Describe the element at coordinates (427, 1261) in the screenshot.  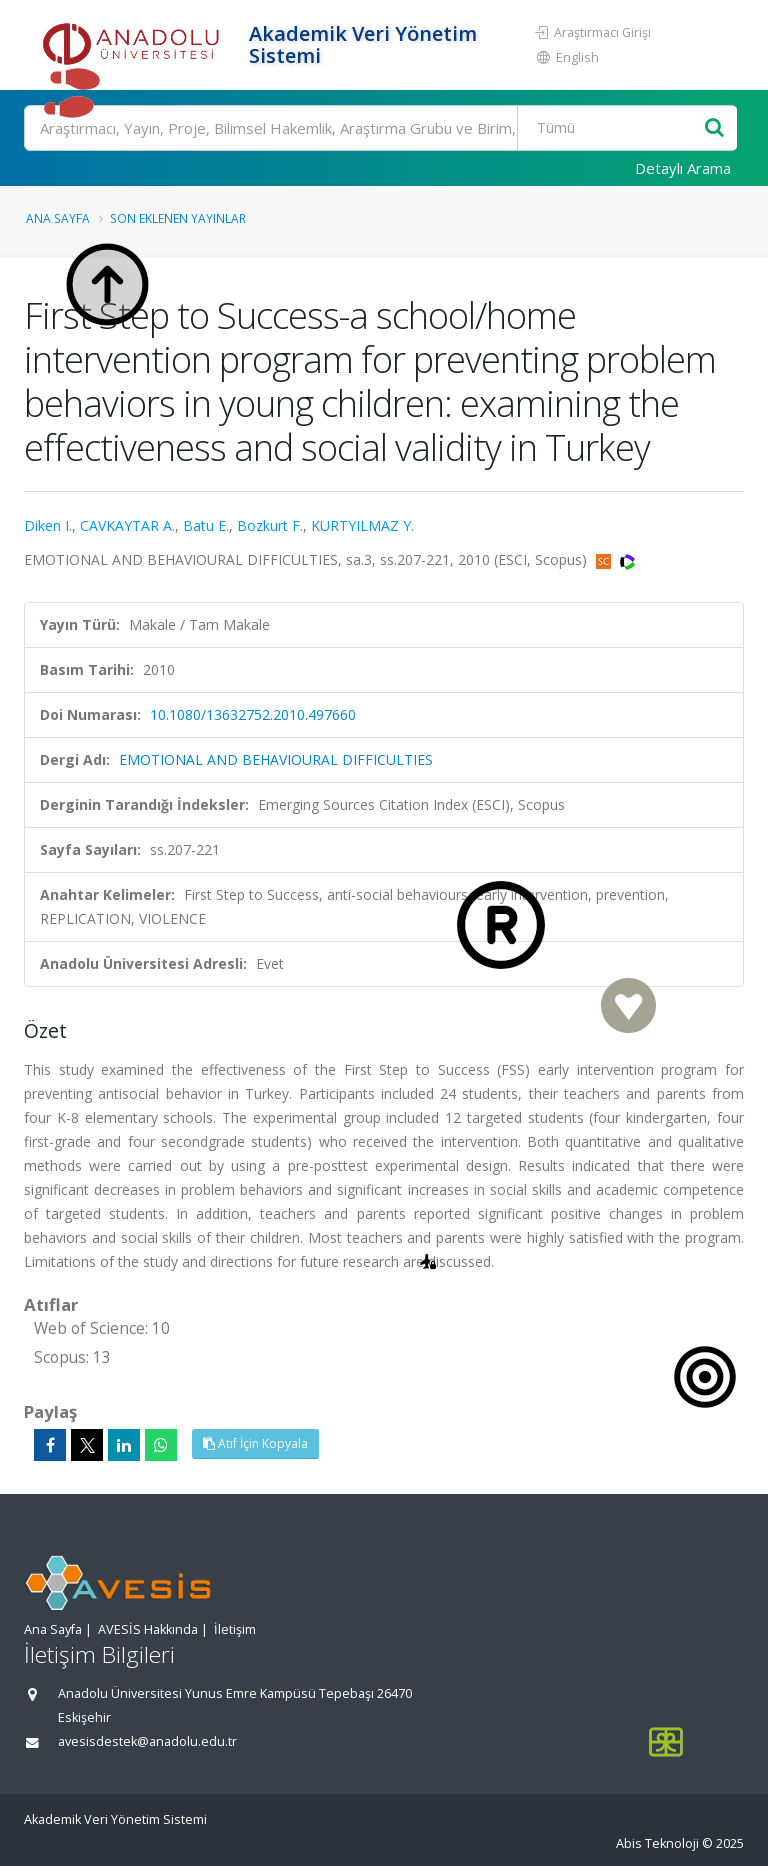
I see `airplane mode is locked or restricted` at that location.